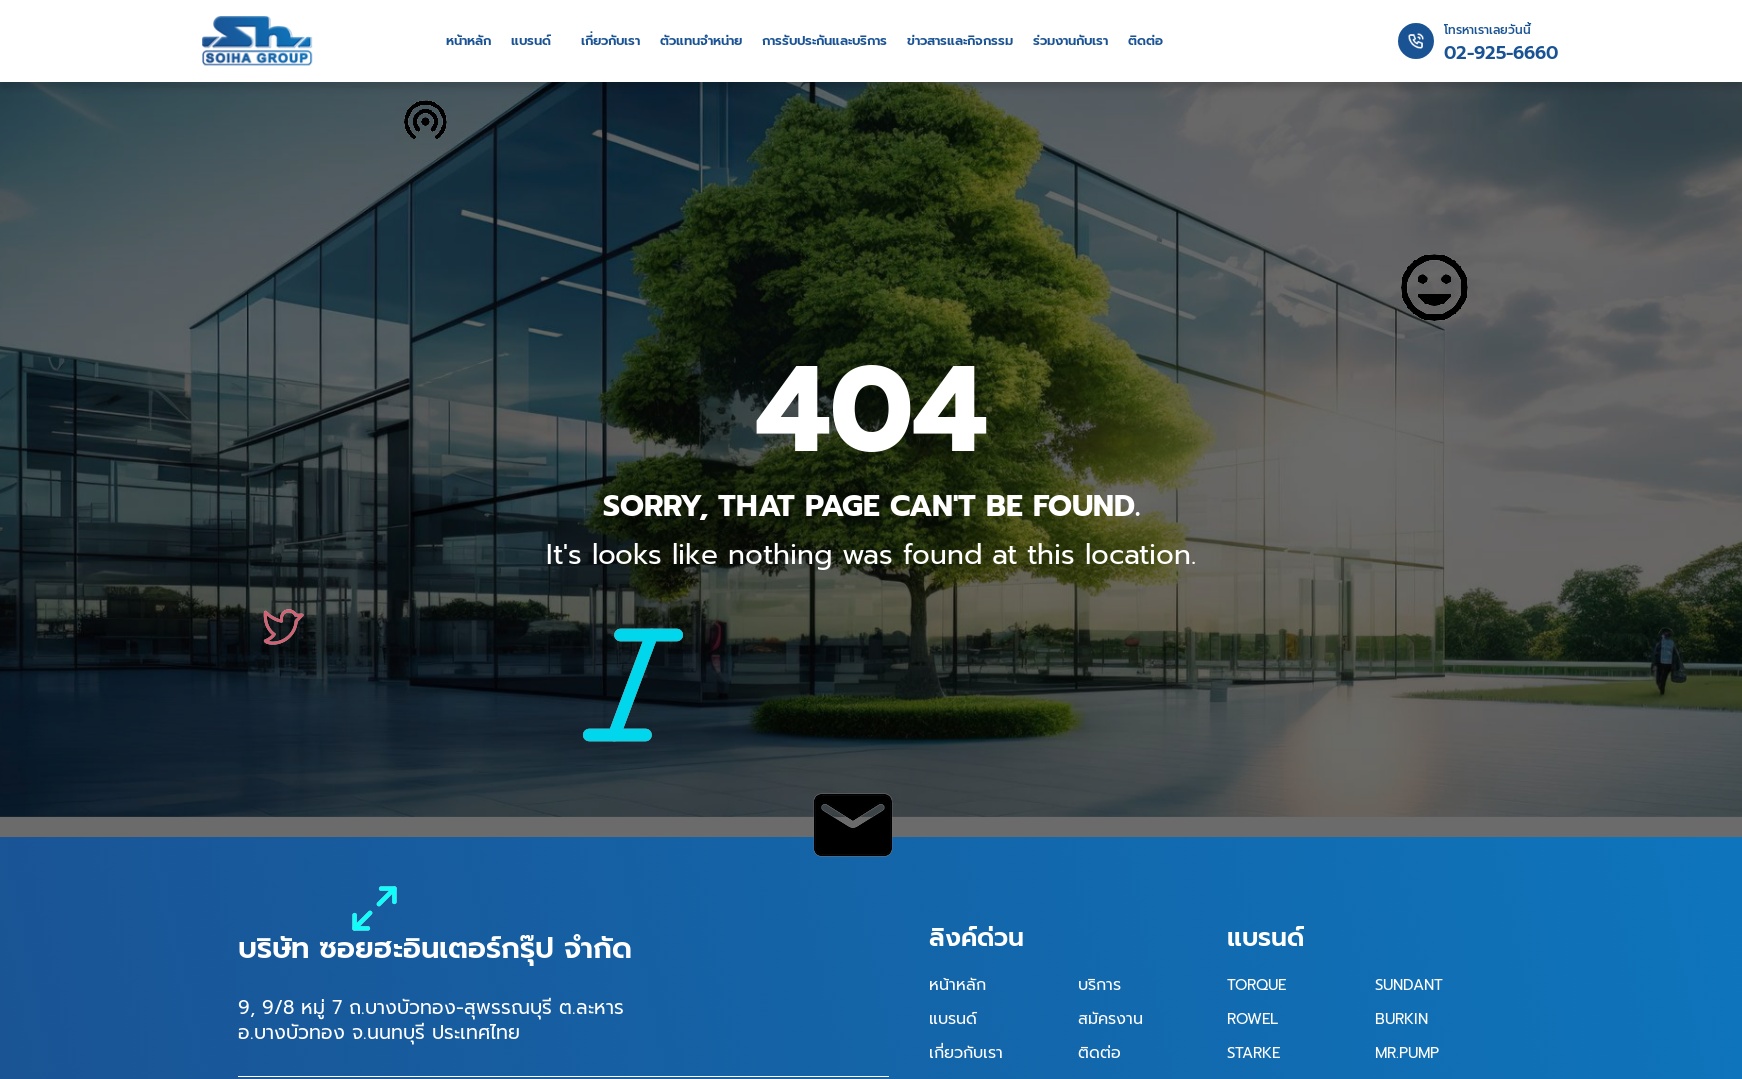  I want to click on enable wifi hotspot or tethering, so click(425, 119).